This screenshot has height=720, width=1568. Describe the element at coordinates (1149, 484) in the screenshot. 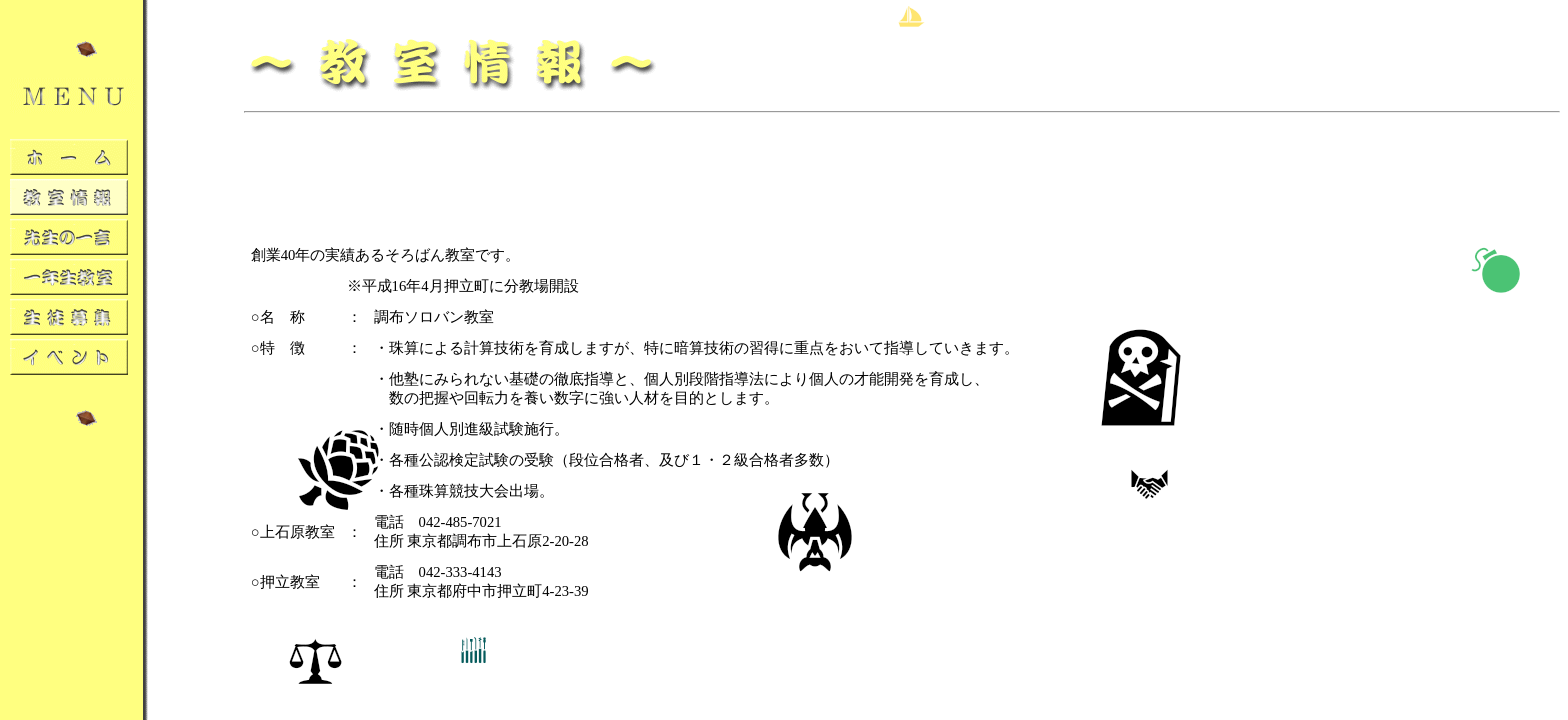

I see `confirm a deal or agreement` at that location.